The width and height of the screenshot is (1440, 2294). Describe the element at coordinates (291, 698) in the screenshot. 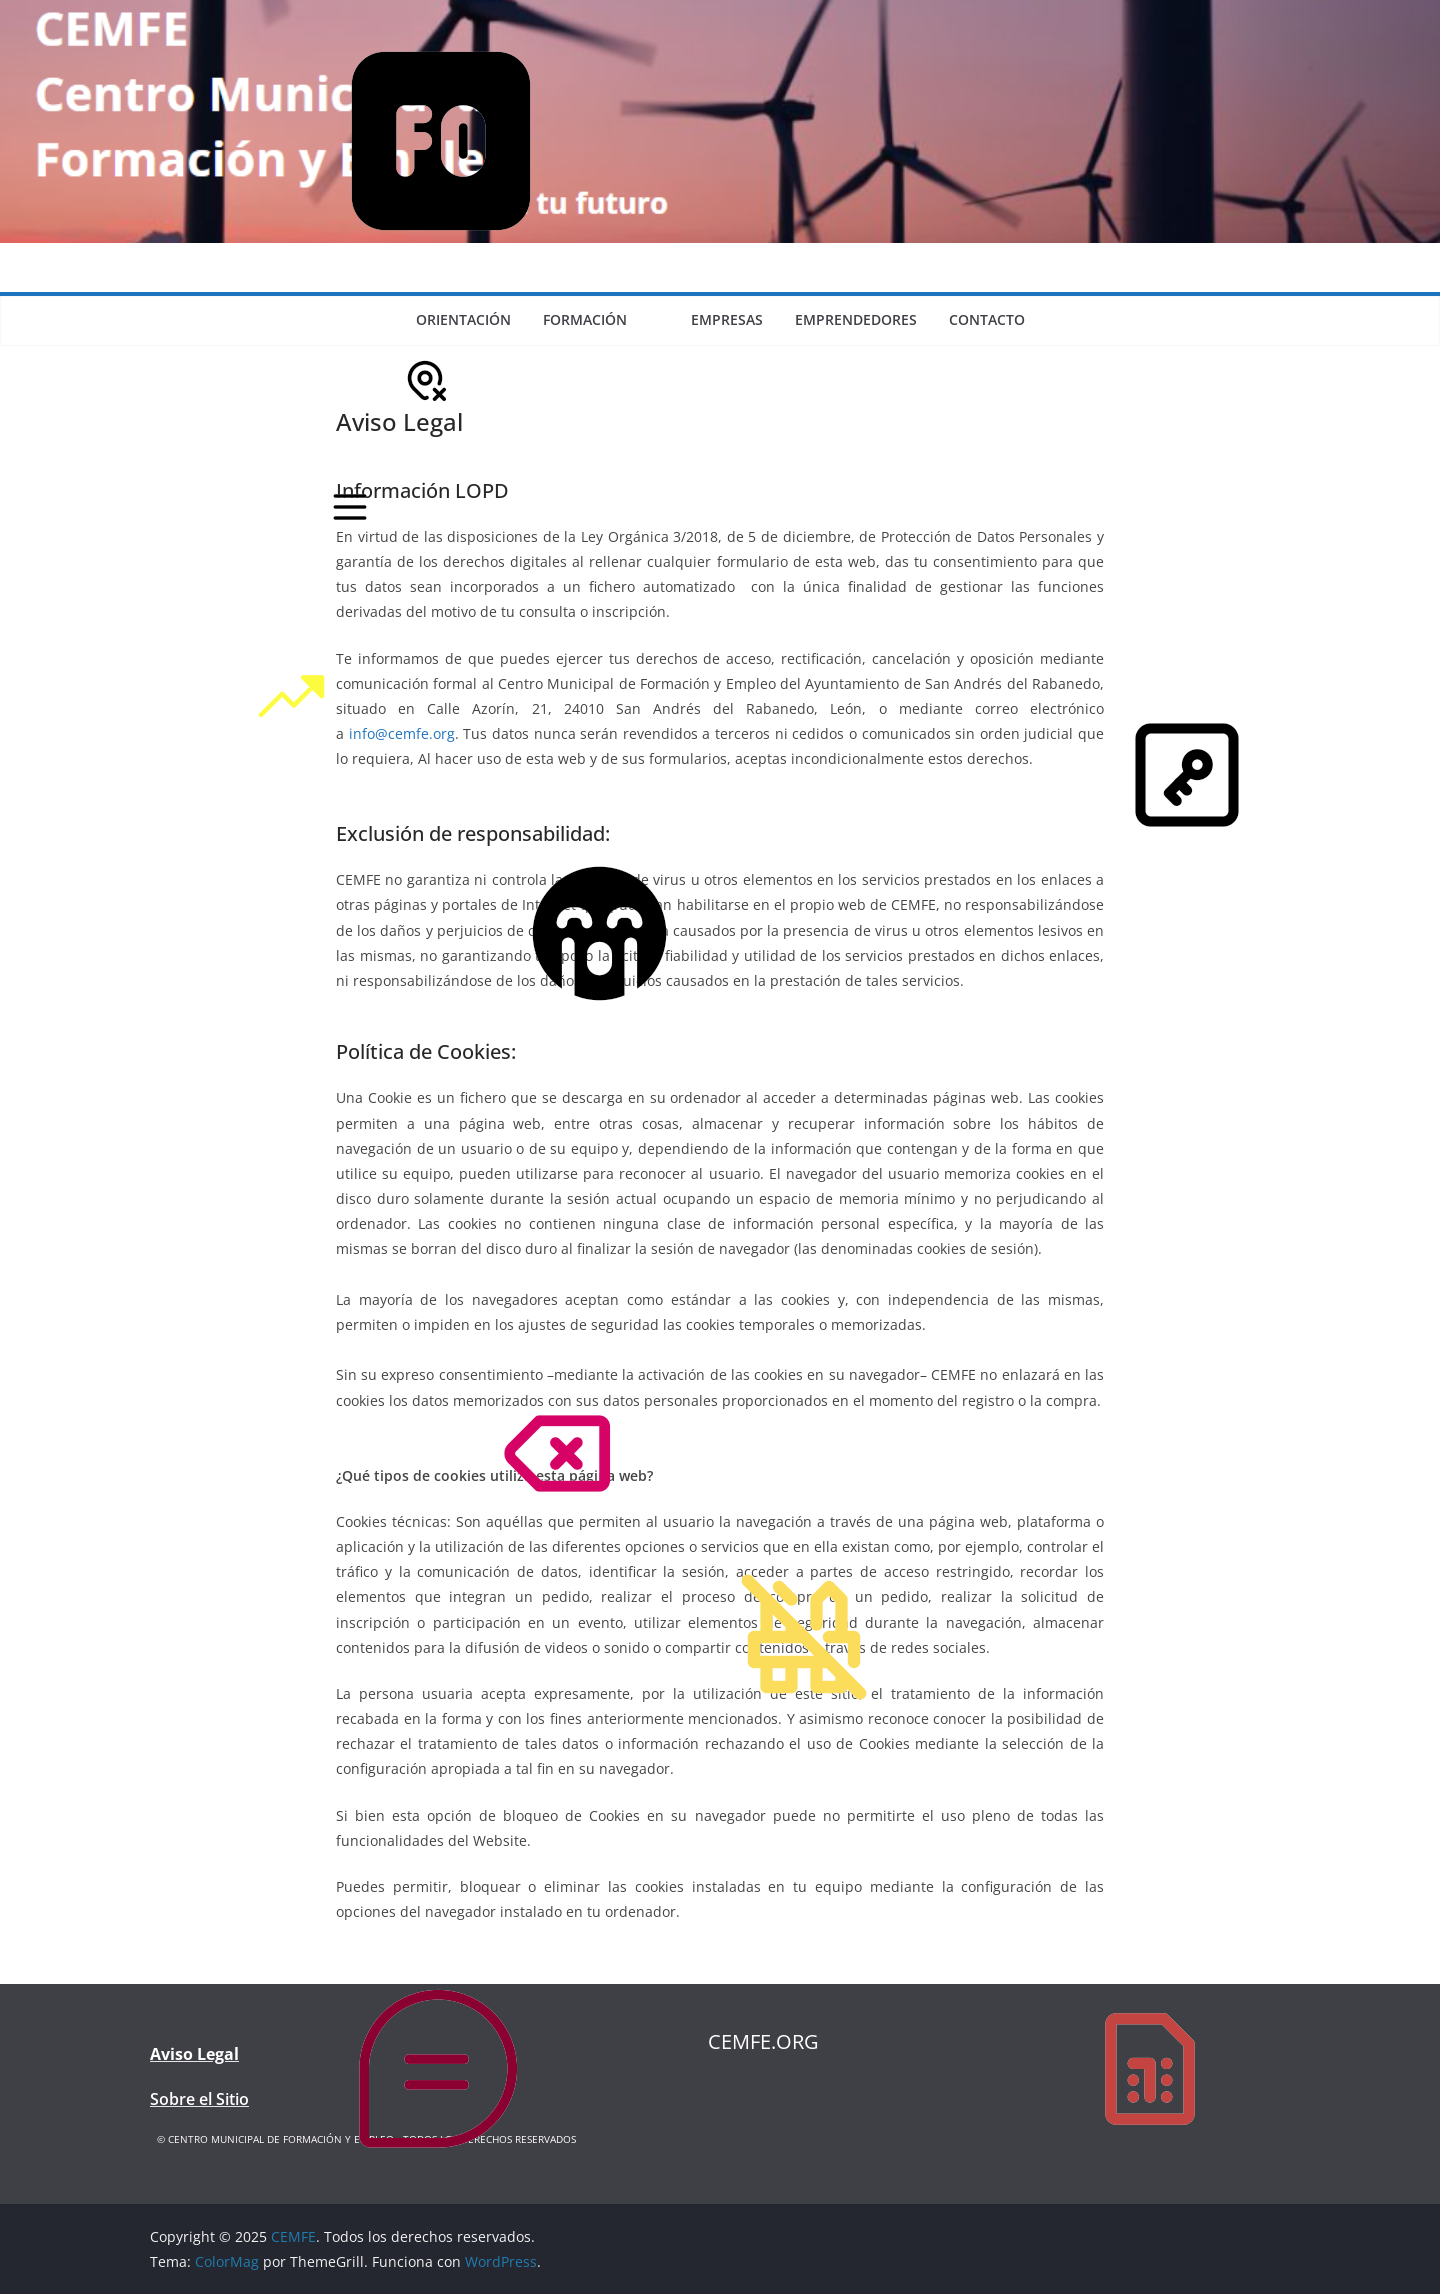

I see `view trending or popular content` at that location.